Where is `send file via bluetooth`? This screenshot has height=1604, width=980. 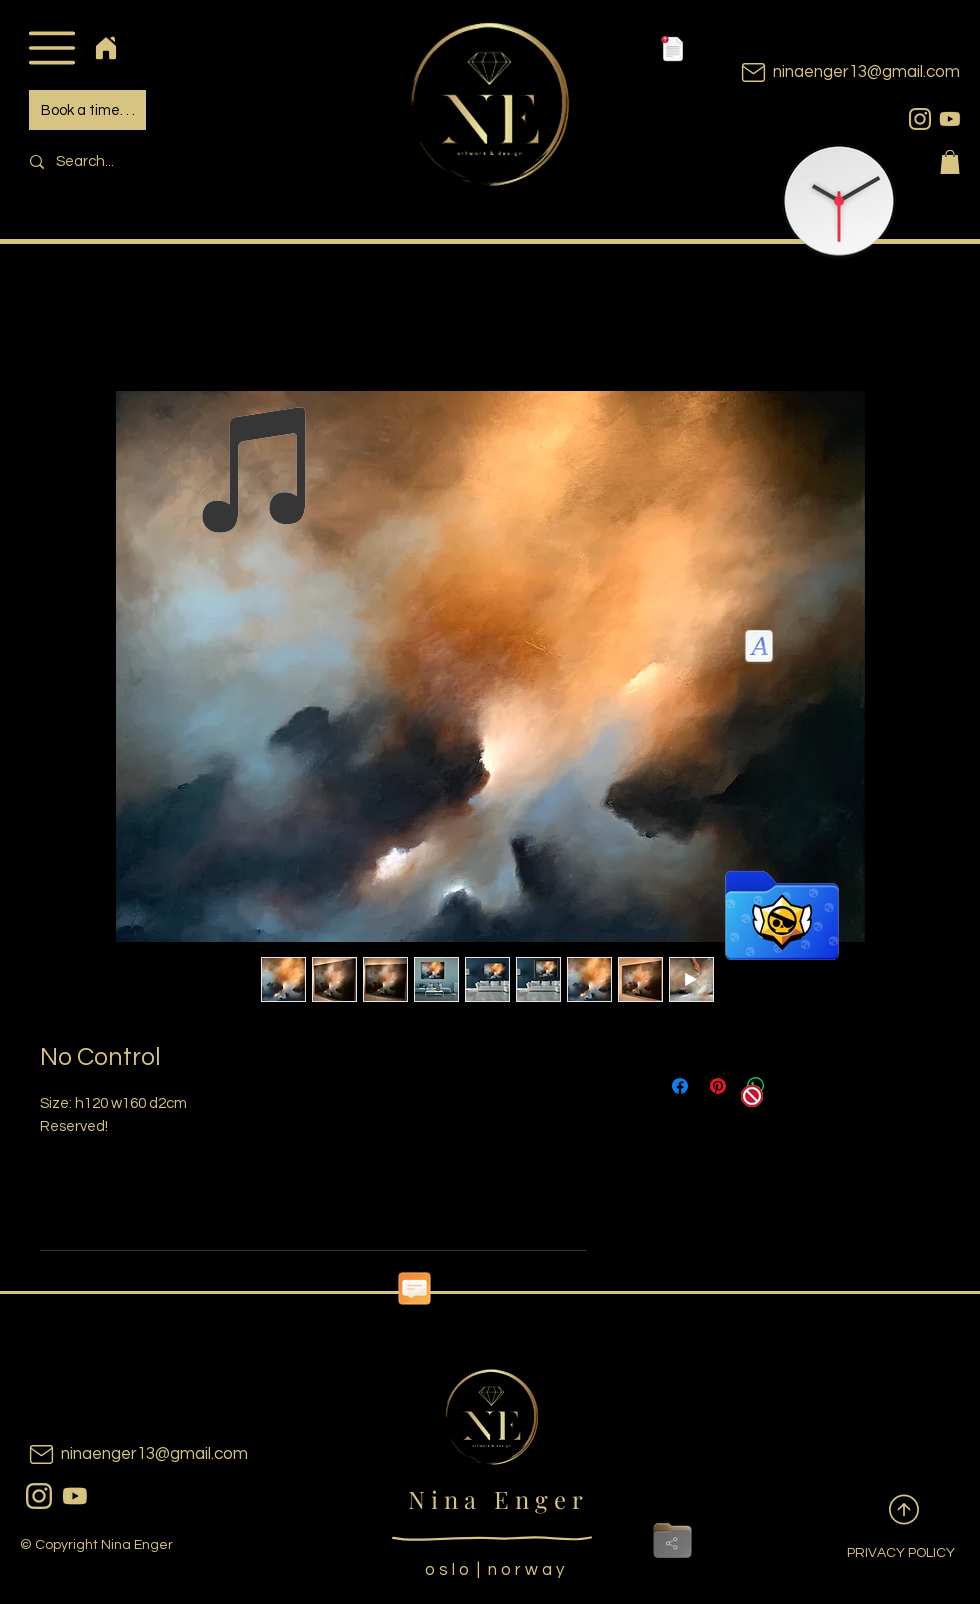
send file via bluetooth is located at coordinates (673, 49).